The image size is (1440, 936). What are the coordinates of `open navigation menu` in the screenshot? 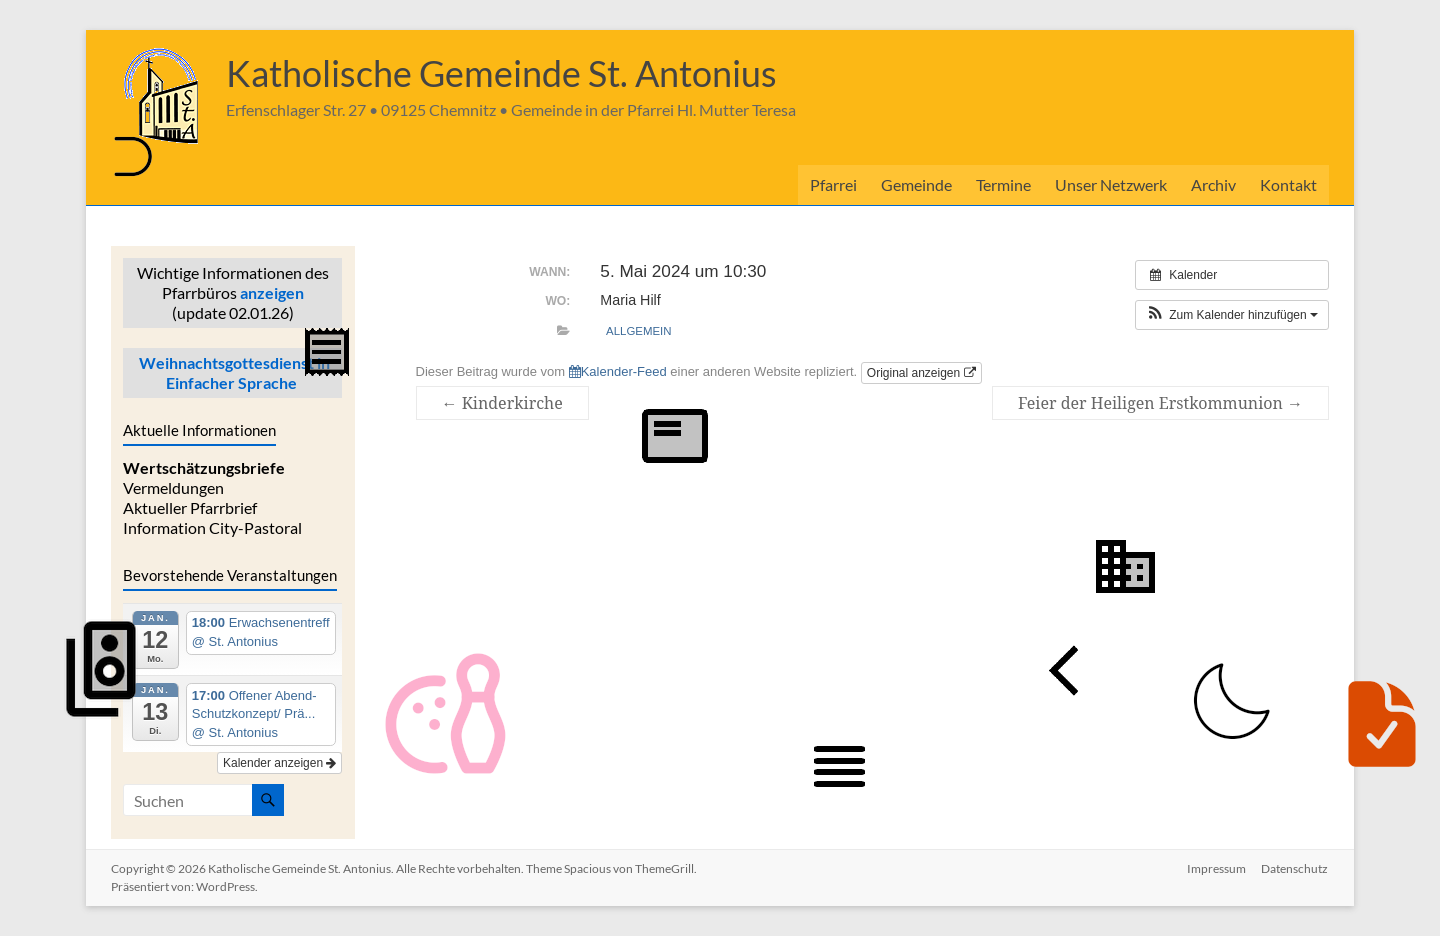 It's located at (839, 766).